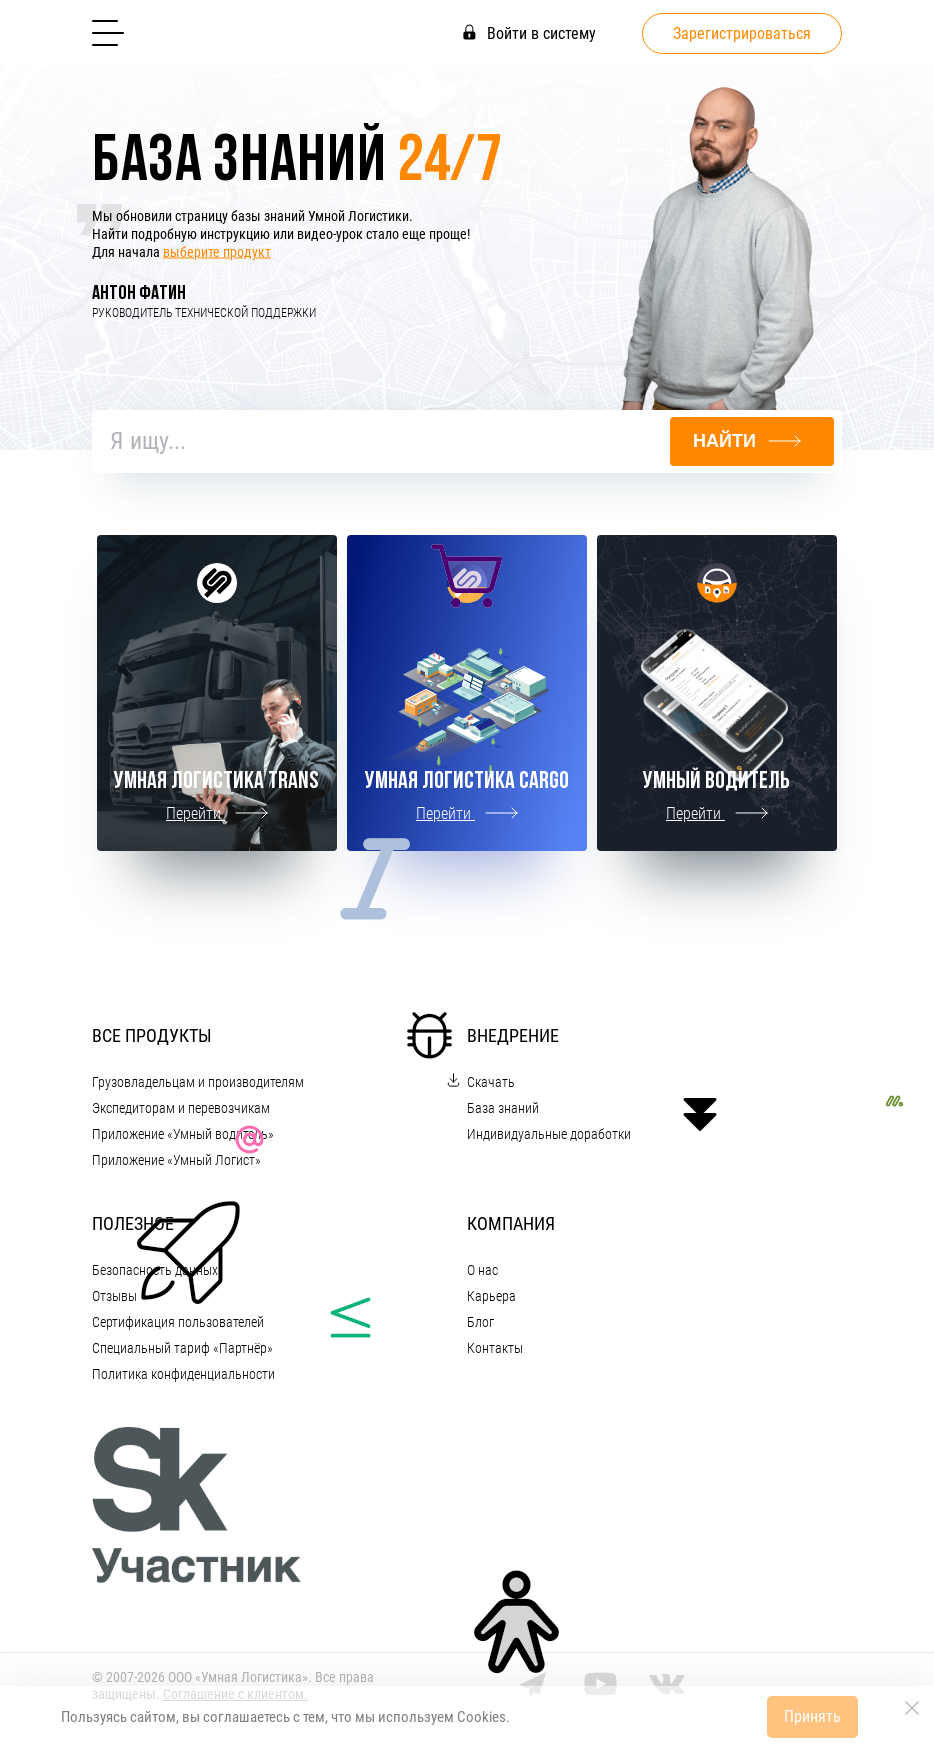 This screenshot has width=934, height=1748. What do you see at coordinates (190, 1250) in the screenshot?
I see `launch or deploy a project` at bounding box center [190, 1250].